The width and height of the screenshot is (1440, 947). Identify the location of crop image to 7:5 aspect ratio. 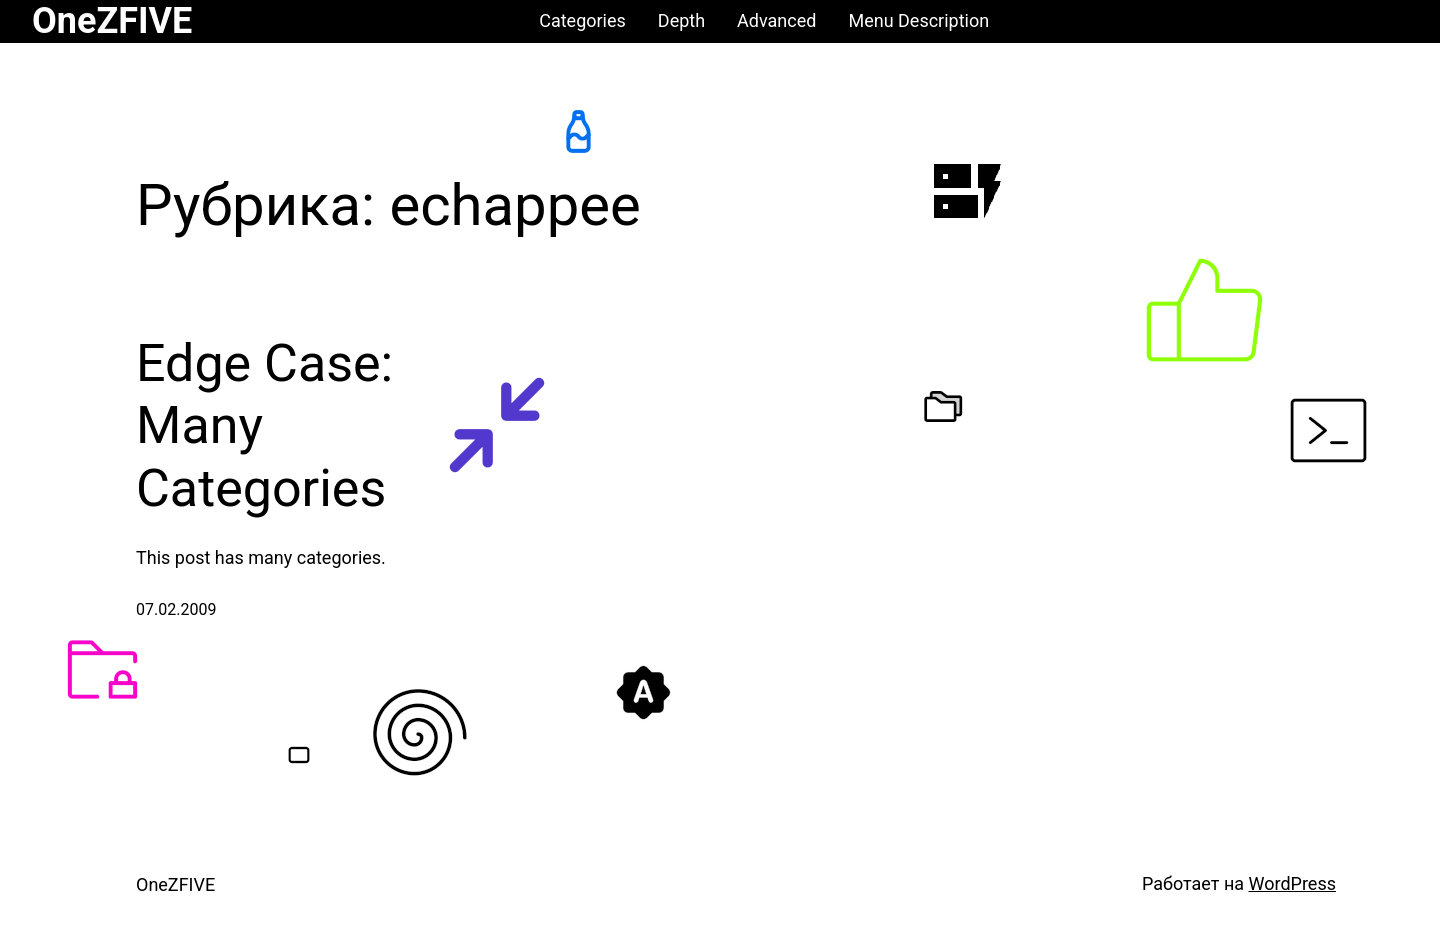
(299, 755).